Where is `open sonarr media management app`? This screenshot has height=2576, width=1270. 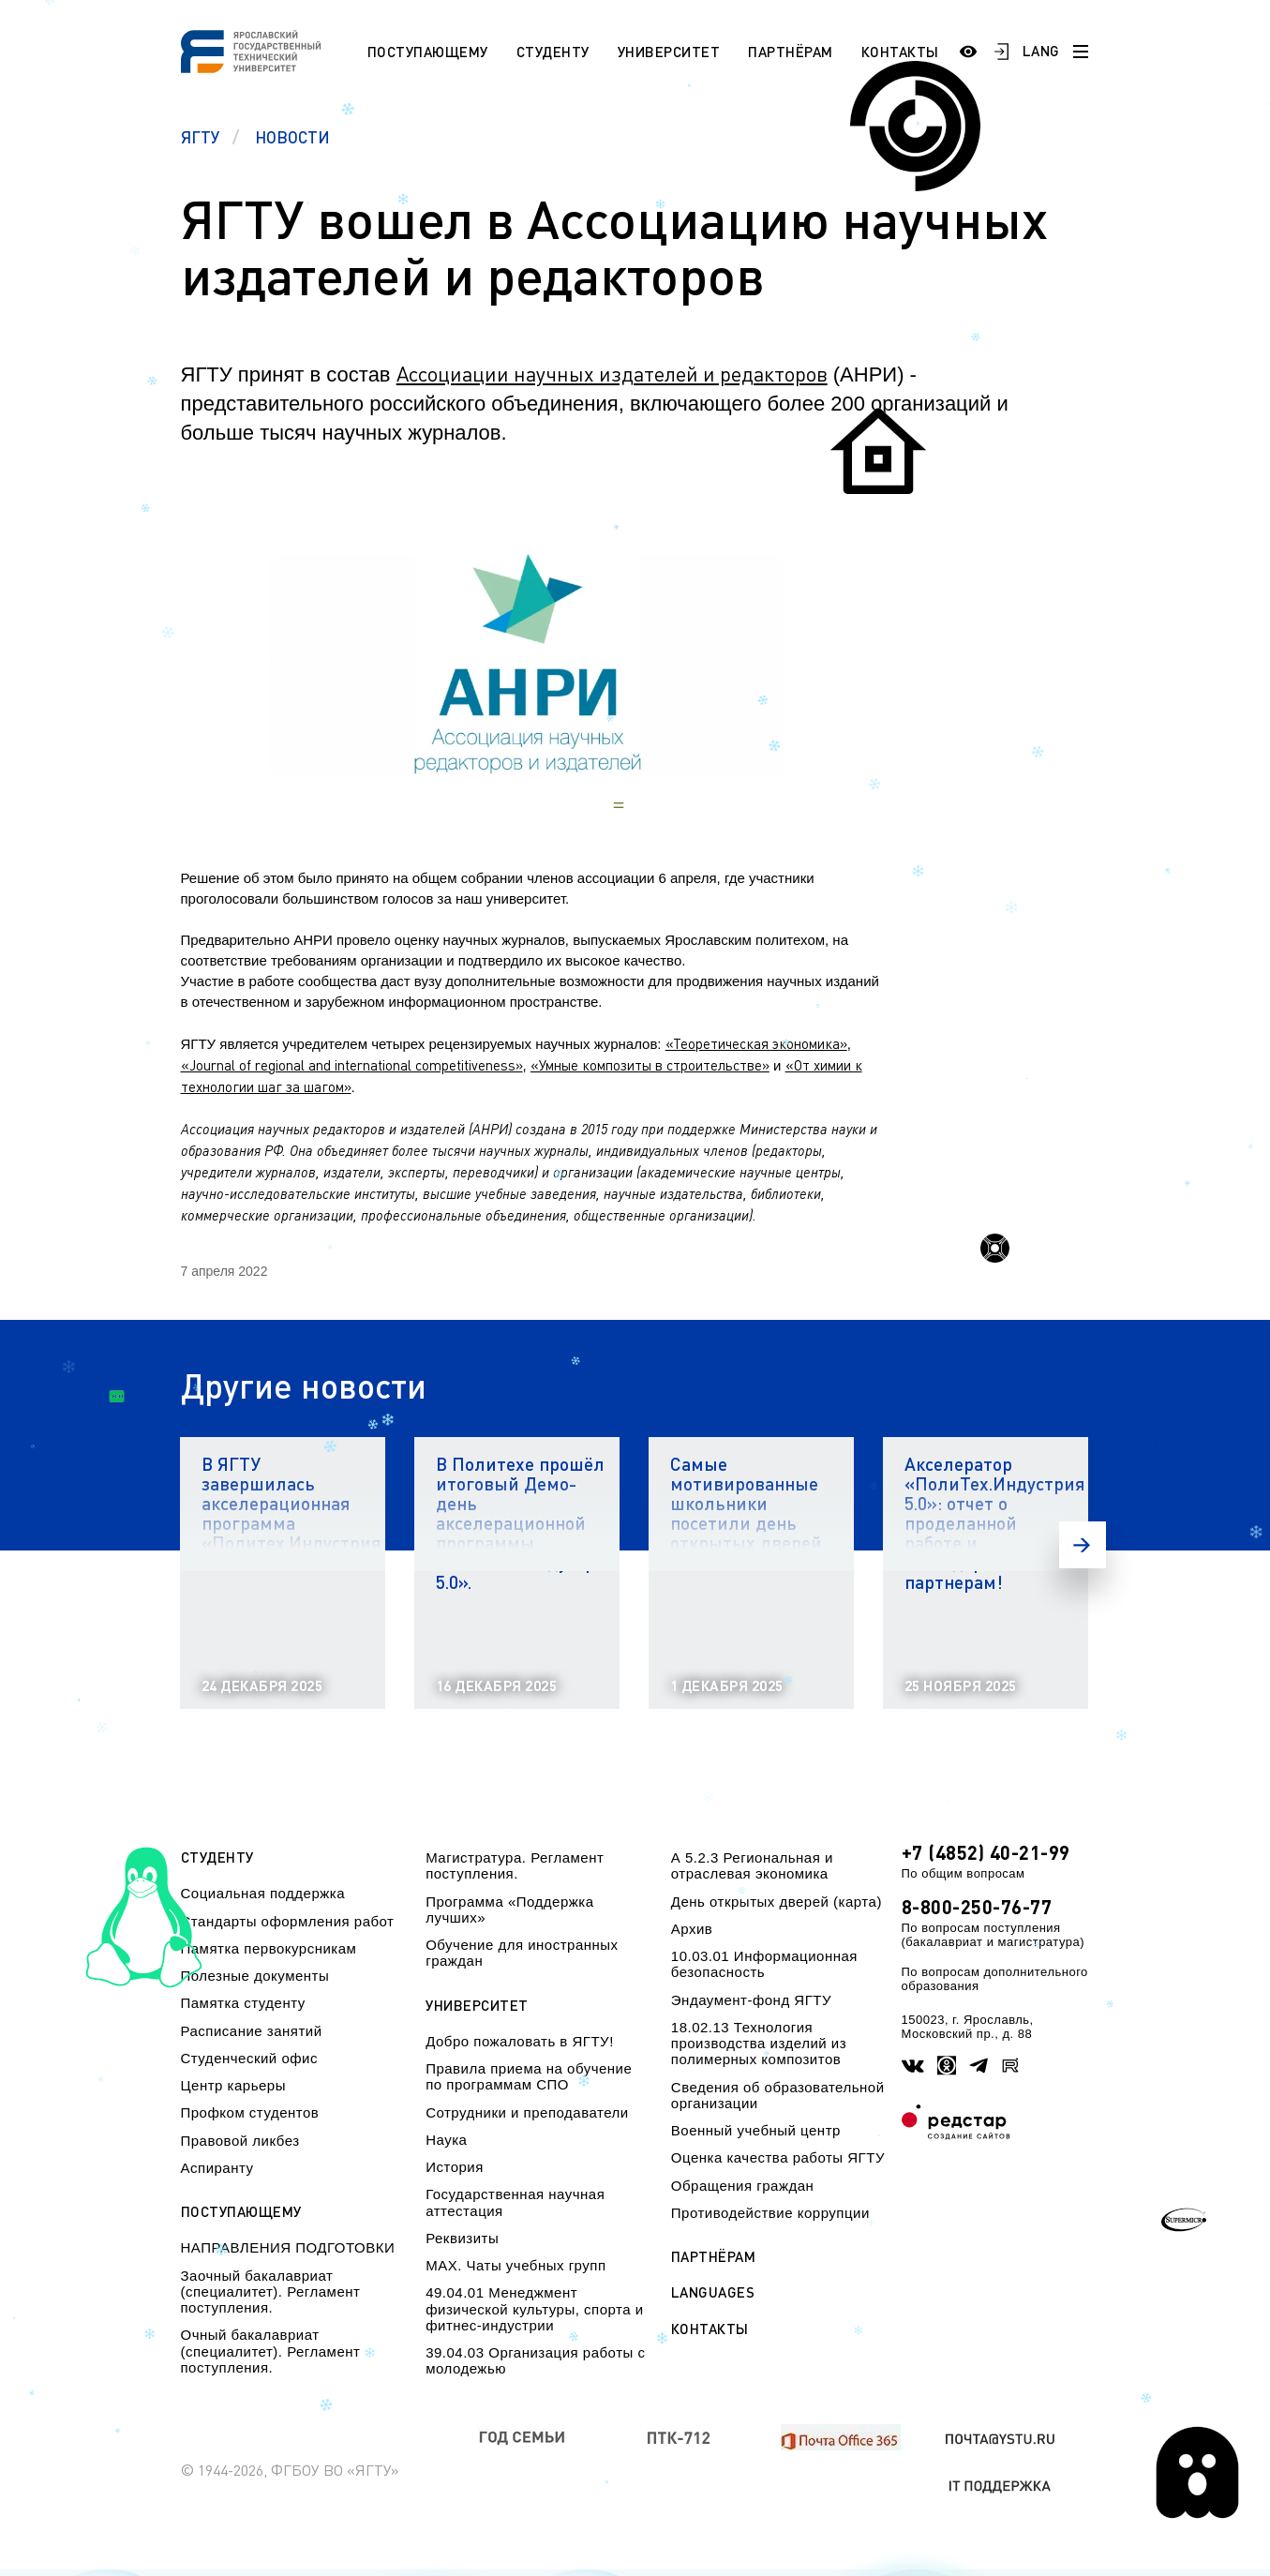 open sonarr media management app is located at coordinates (994, 1248).